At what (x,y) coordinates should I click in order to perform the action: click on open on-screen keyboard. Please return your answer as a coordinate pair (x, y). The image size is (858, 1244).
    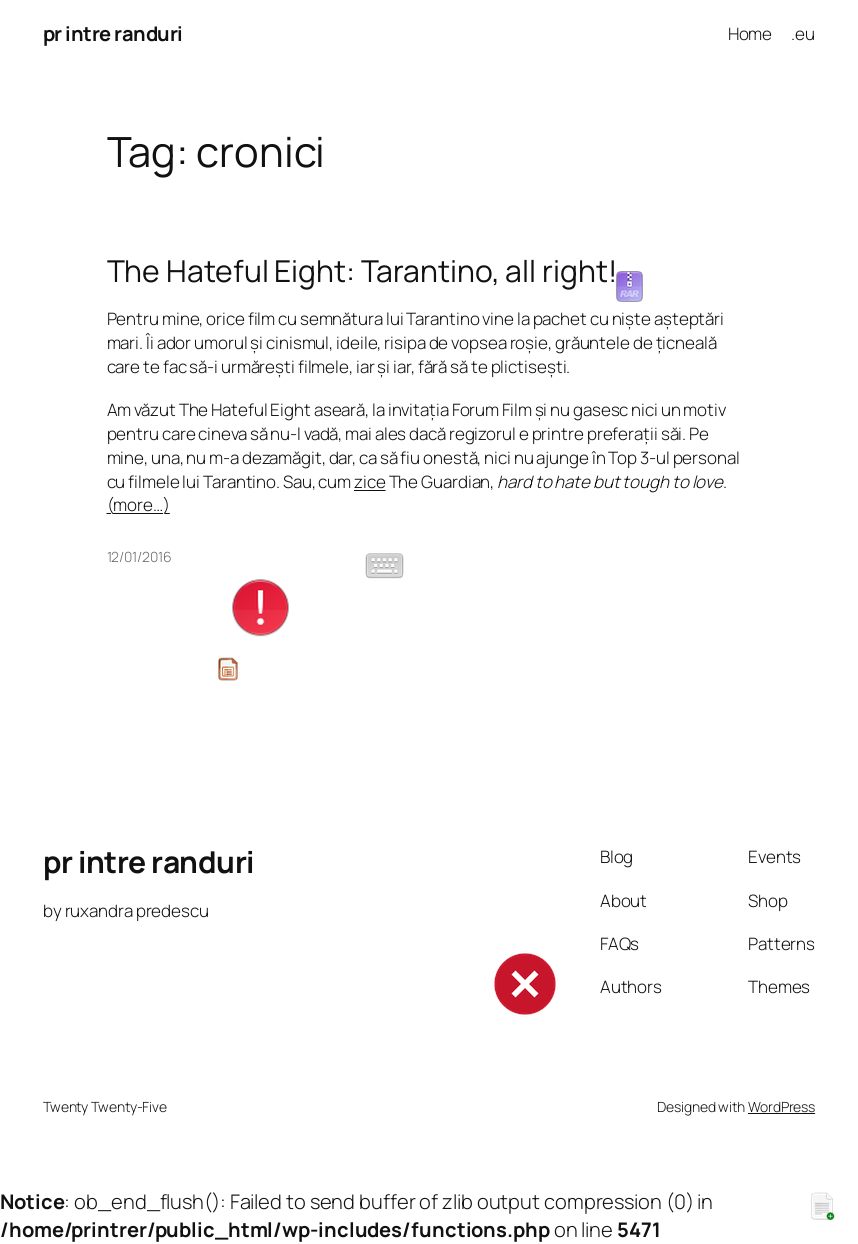
    Looking at the image, I should click on (384, 565).